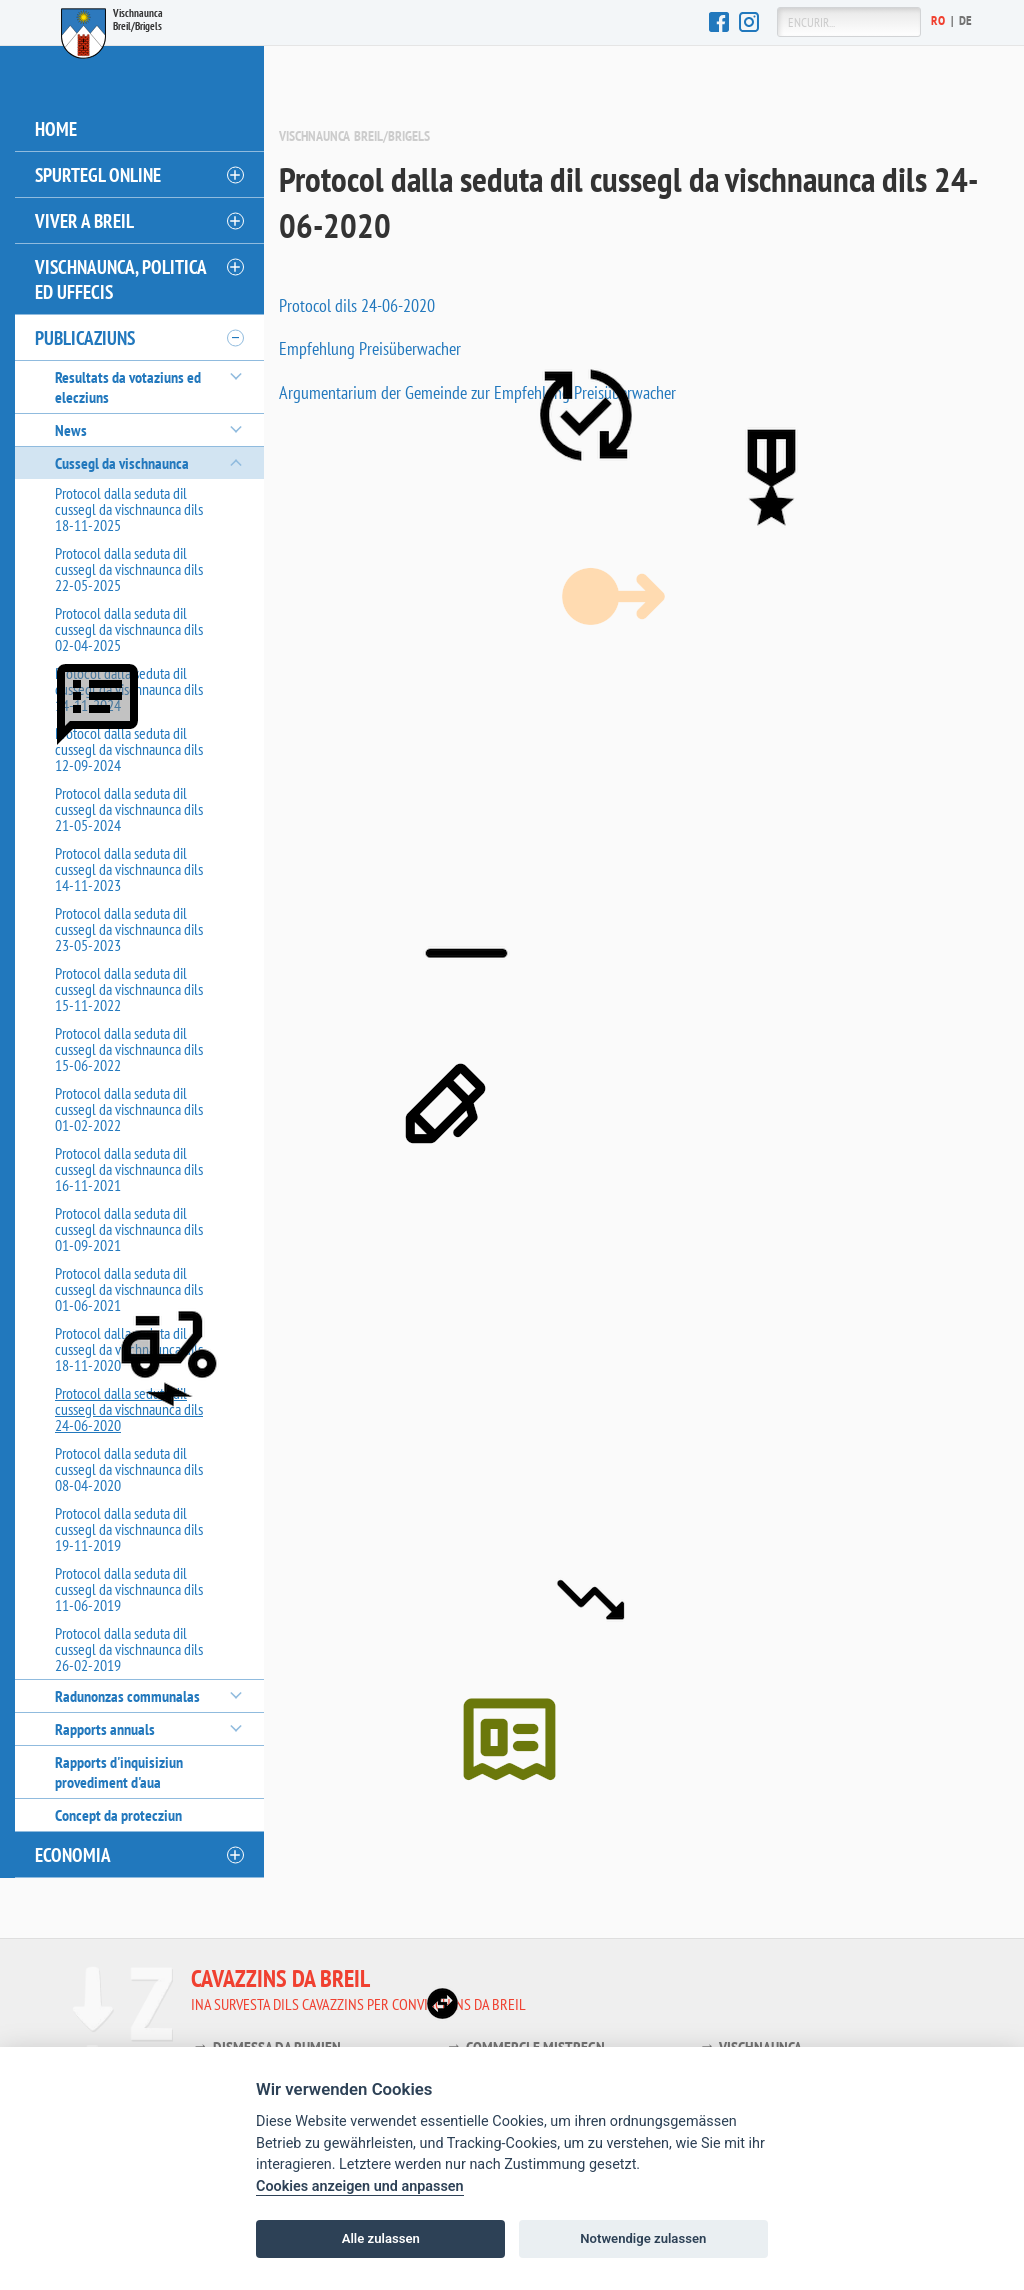  What do you see at coordinates (97, 704) in the screenshot?
I see `view speaker notes or presentation comments` at bounding box center [97, 704].